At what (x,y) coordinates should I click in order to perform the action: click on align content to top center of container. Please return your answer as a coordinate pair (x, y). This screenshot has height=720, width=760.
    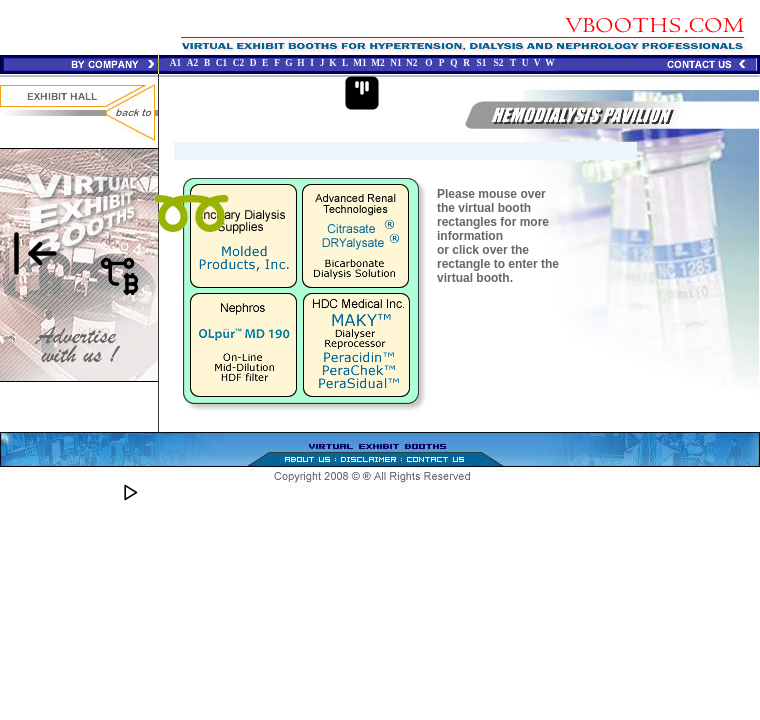
    Looking at the image, I should click on (362, 93).